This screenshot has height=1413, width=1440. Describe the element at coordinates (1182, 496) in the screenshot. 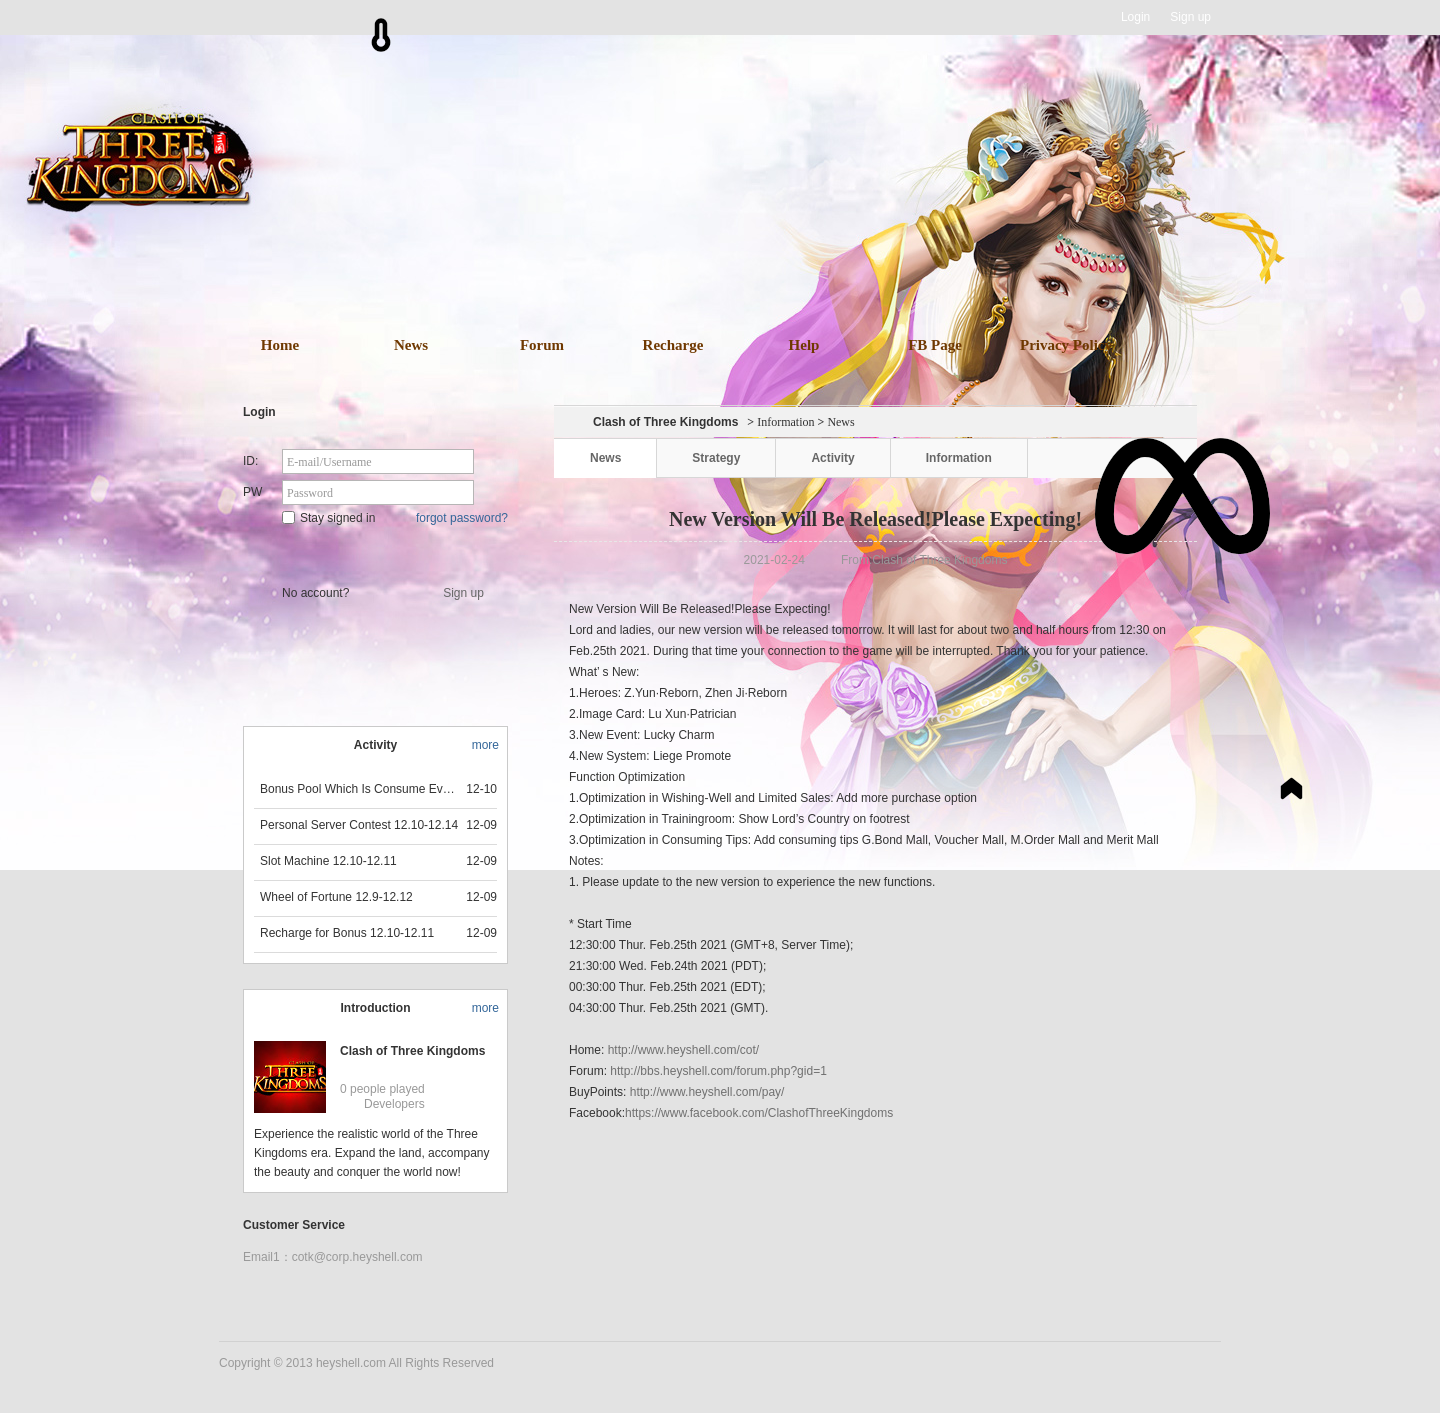

I see `meta company logo` at that location.